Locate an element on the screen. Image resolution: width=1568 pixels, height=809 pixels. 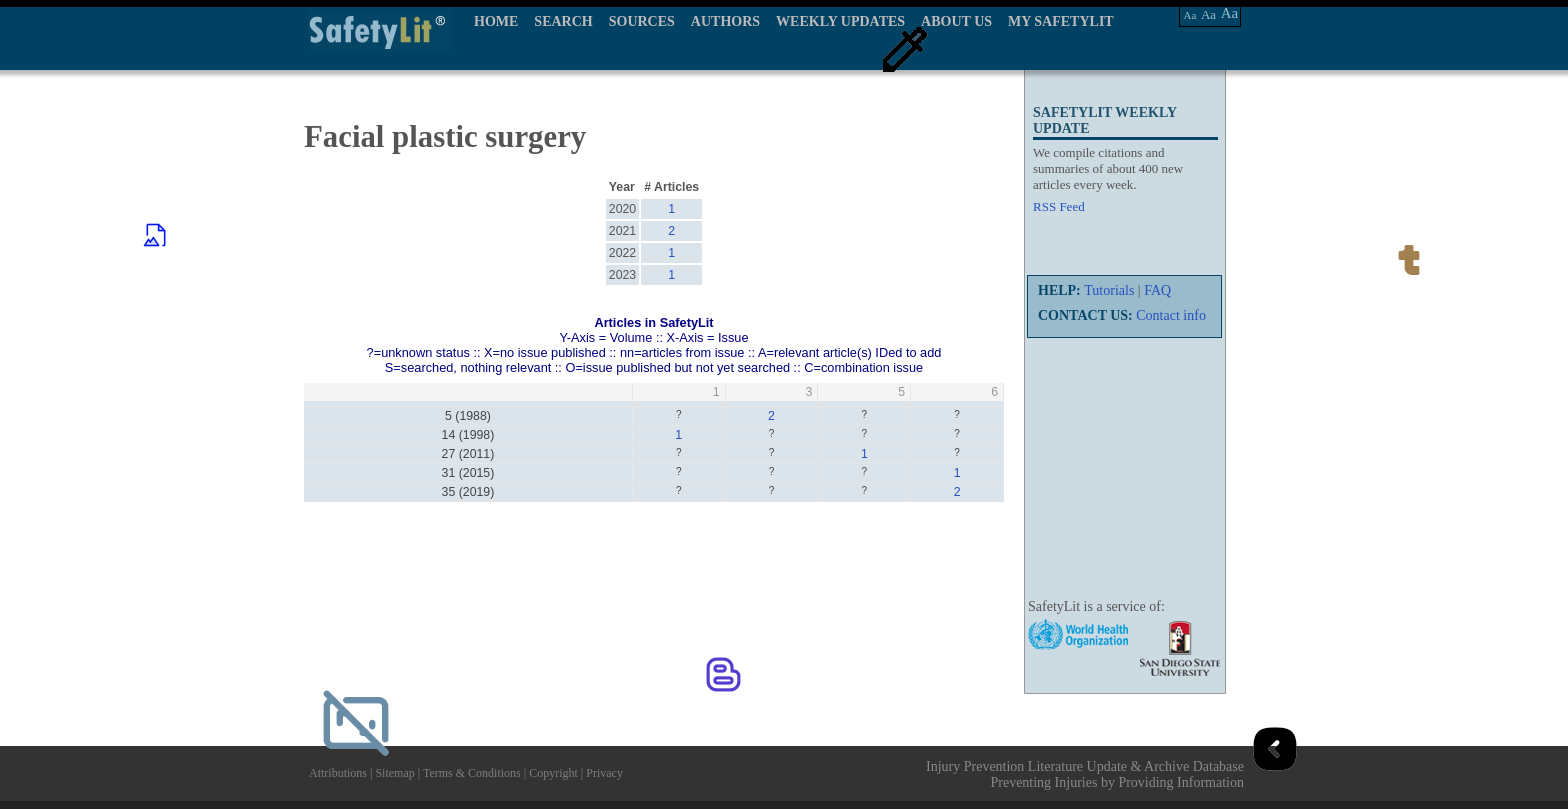
disable aspect ratio lock is located at coordinates (356, 723).